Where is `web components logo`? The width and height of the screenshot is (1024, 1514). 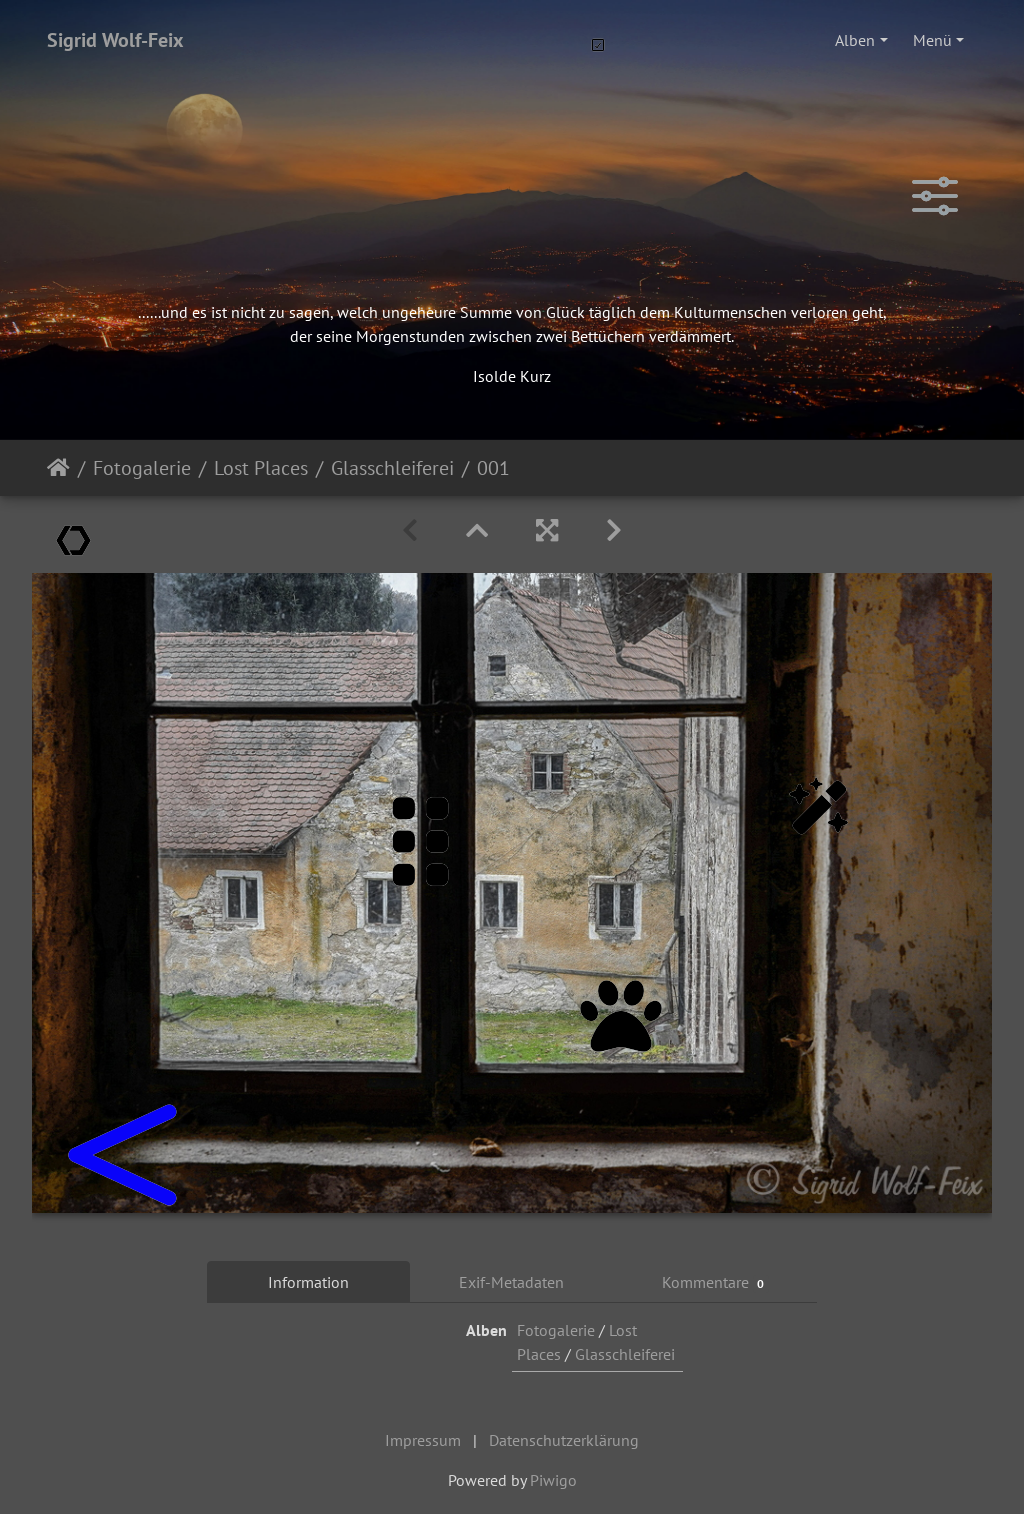 web components logo is located at coordinates (73, 540).